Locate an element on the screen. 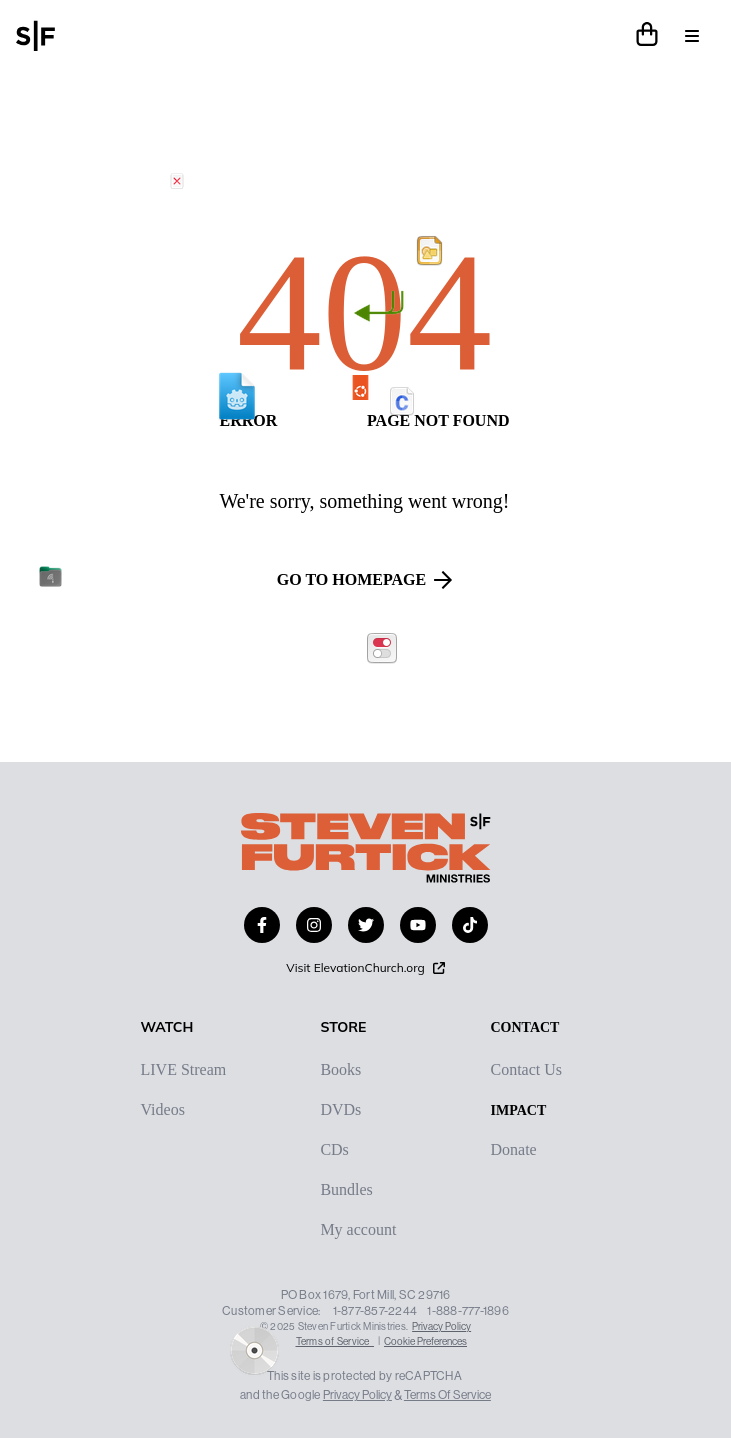  a GDScript file associated with the Godot game engine is located at coordinates (237, 397).